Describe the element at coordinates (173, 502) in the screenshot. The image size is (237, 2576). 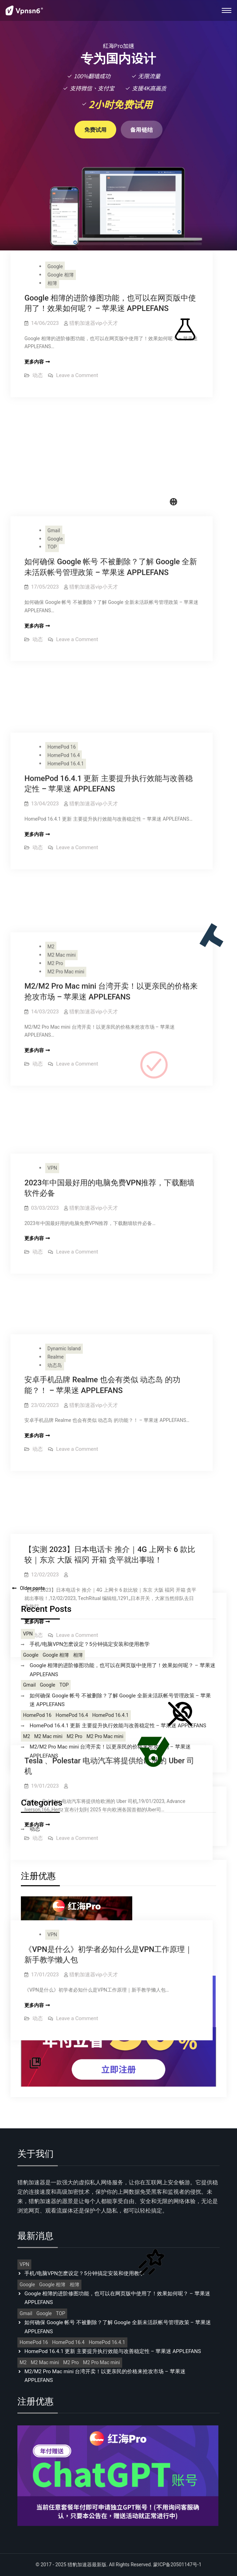
I see `access basketball or sports content` at that location.